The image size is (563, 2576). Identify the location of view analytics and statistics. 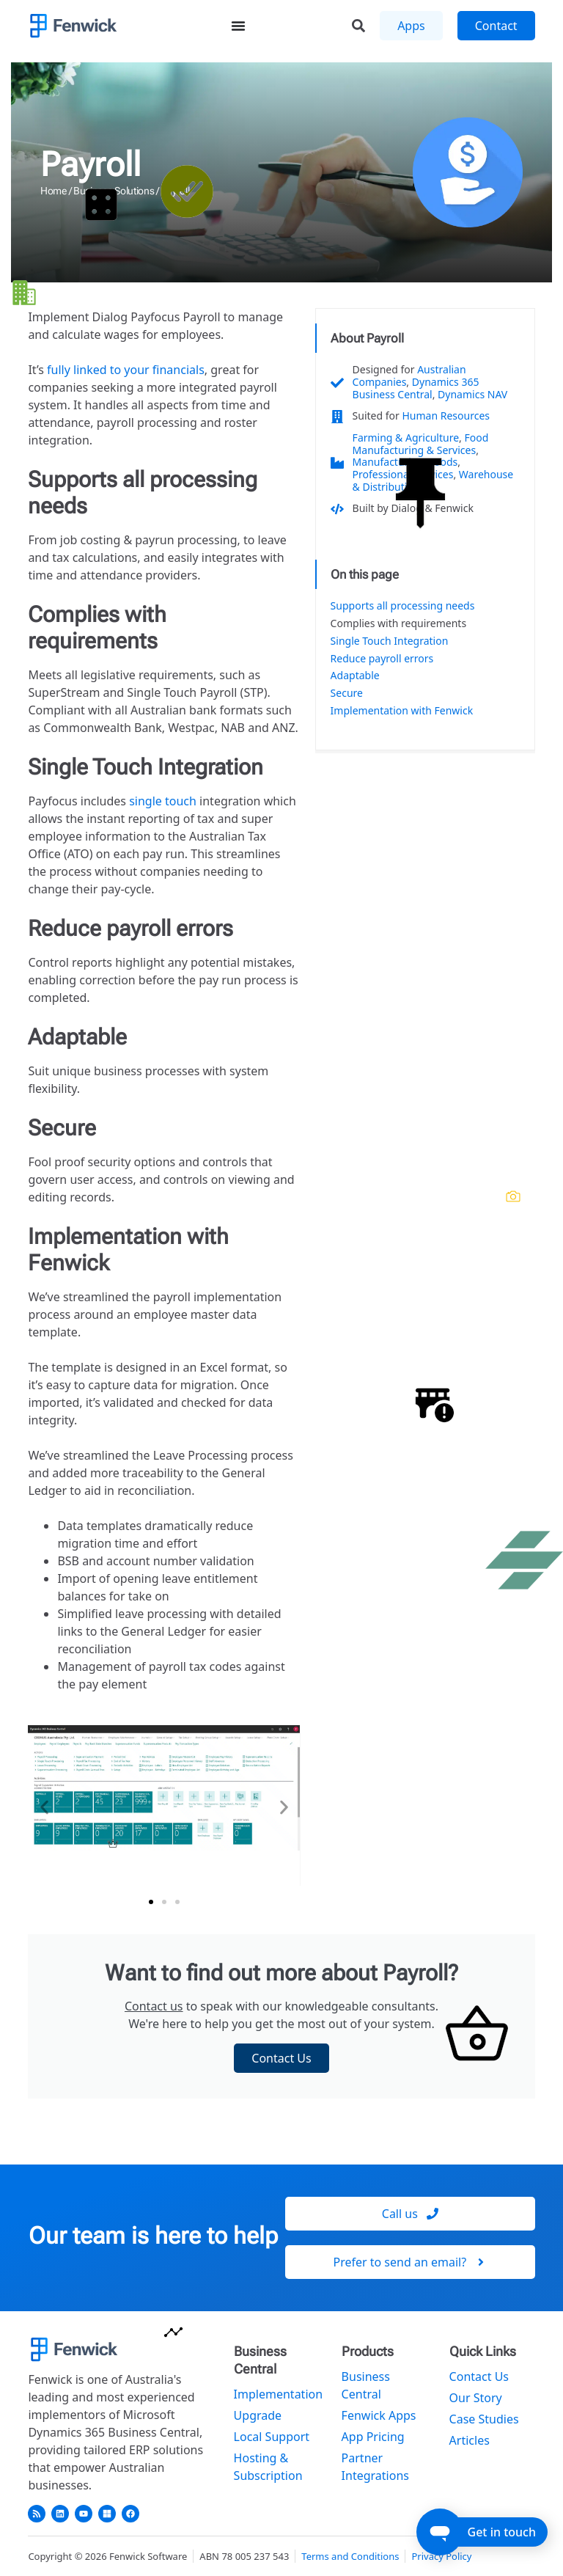
(173, 2332).